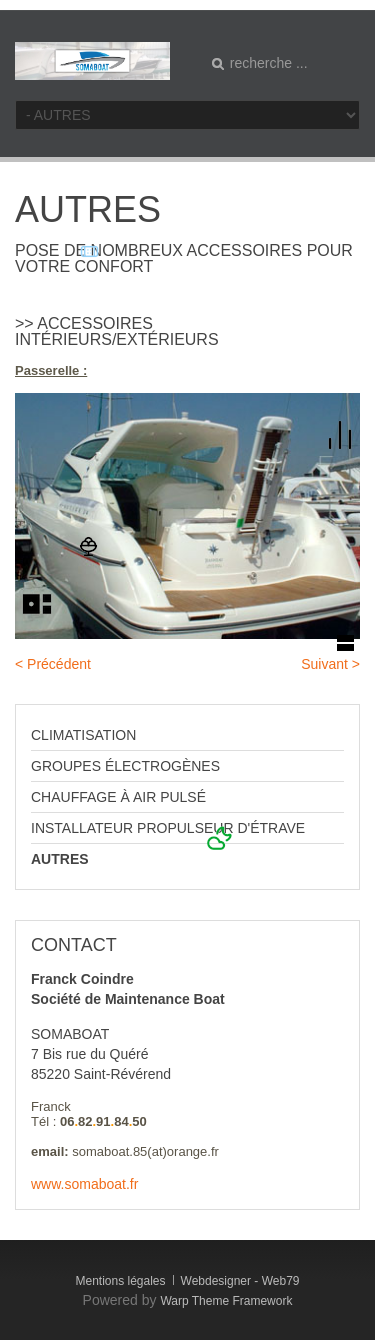  I want to click on indicates nighttime or evening weather conditions, so click(219, 837).